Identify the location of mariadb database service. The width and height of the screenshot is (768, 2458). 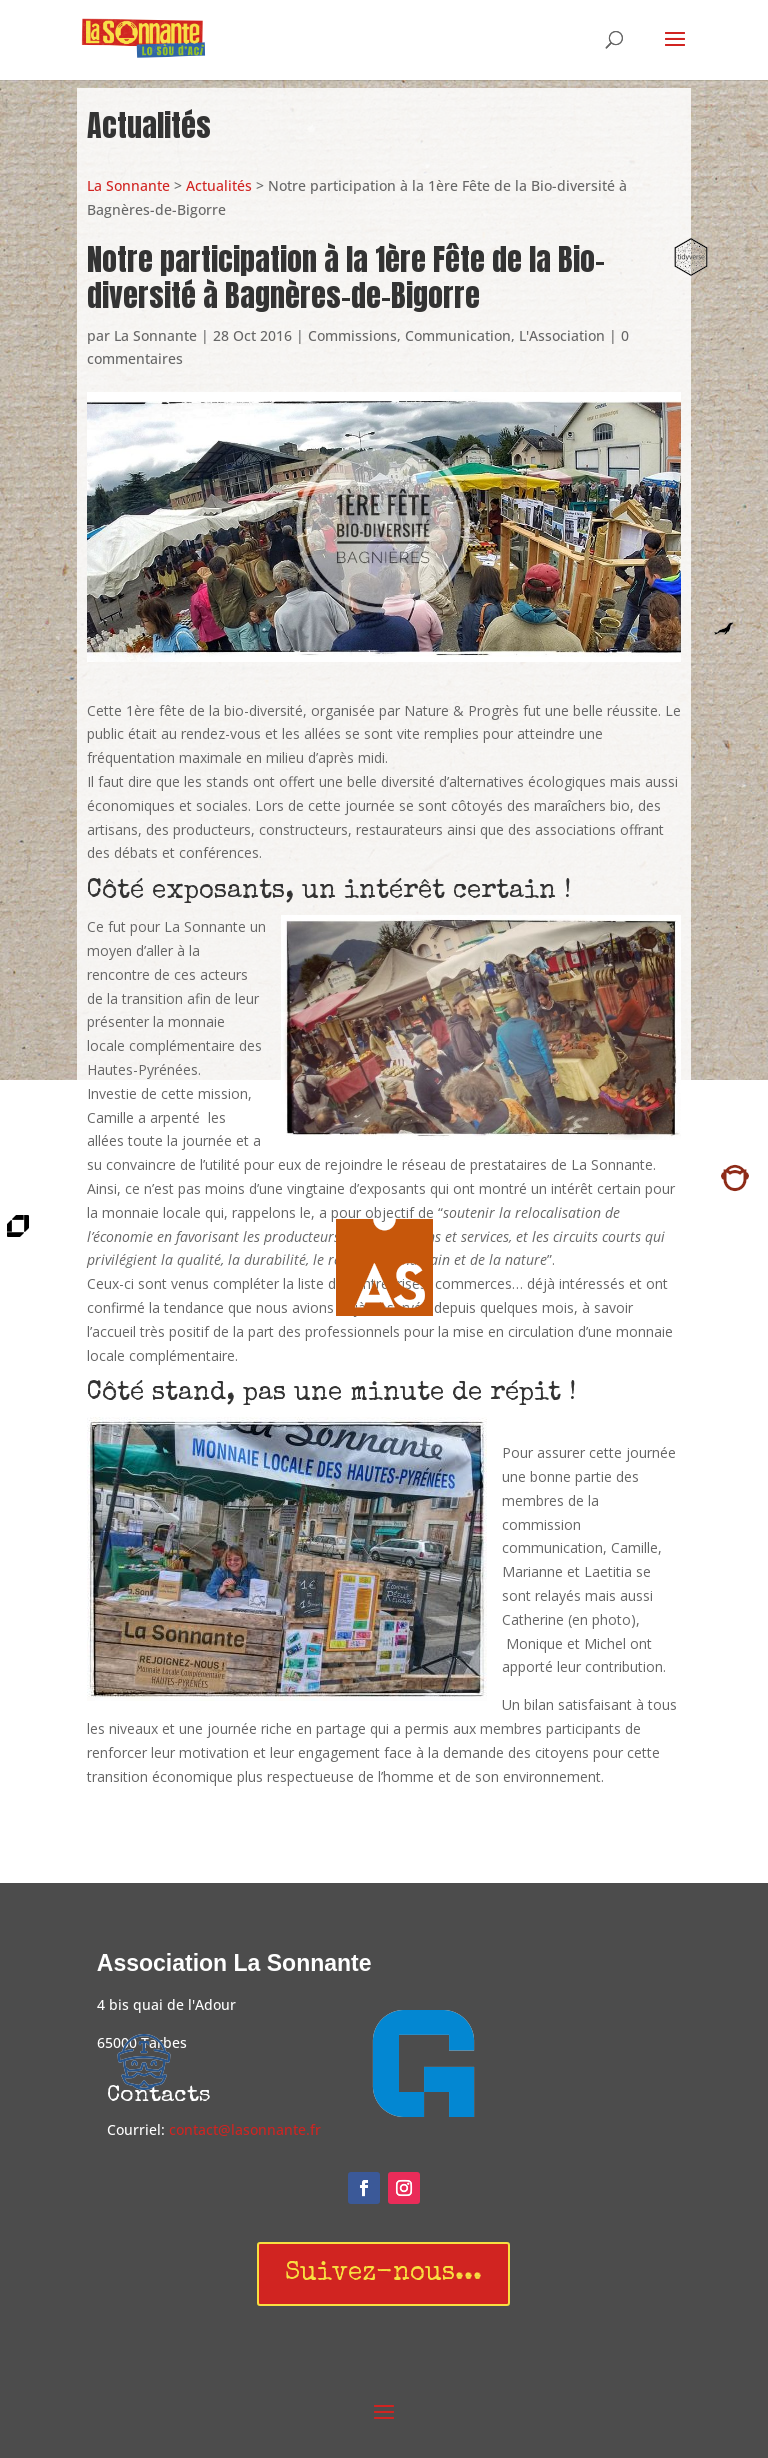
(723, 628).